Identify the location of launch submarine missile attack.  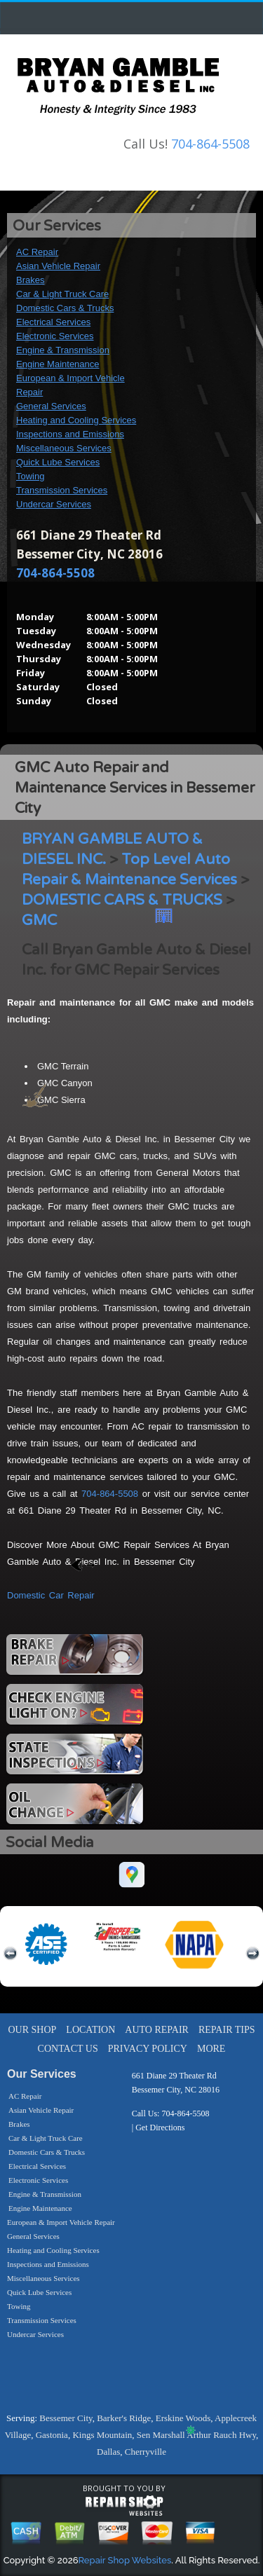
(35, 1095).